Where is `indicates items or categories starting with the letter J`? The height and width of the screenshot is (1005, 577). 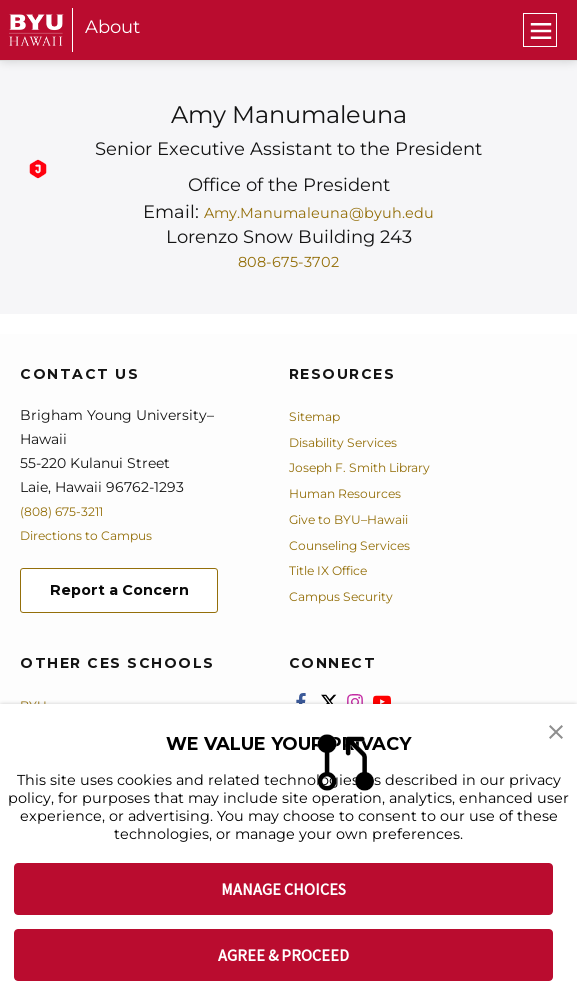 indicates items or categories starting with the letter J is located at coordinates (38, 169).